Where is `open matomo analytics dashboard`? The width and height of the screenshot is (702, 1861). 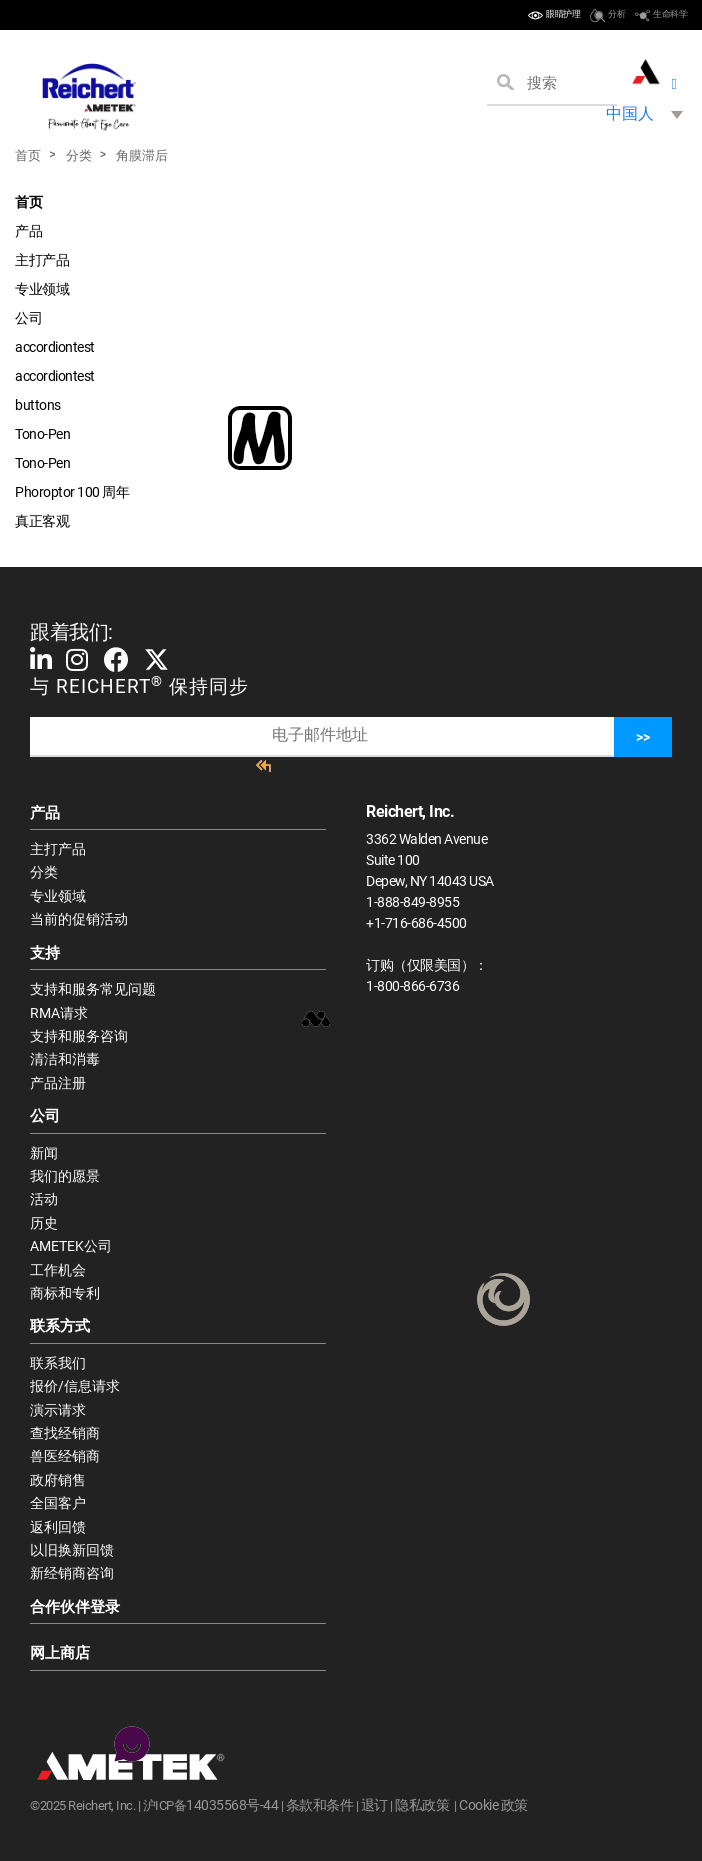 open matomo analytics dashboard is located at coordinates (316, 1019).